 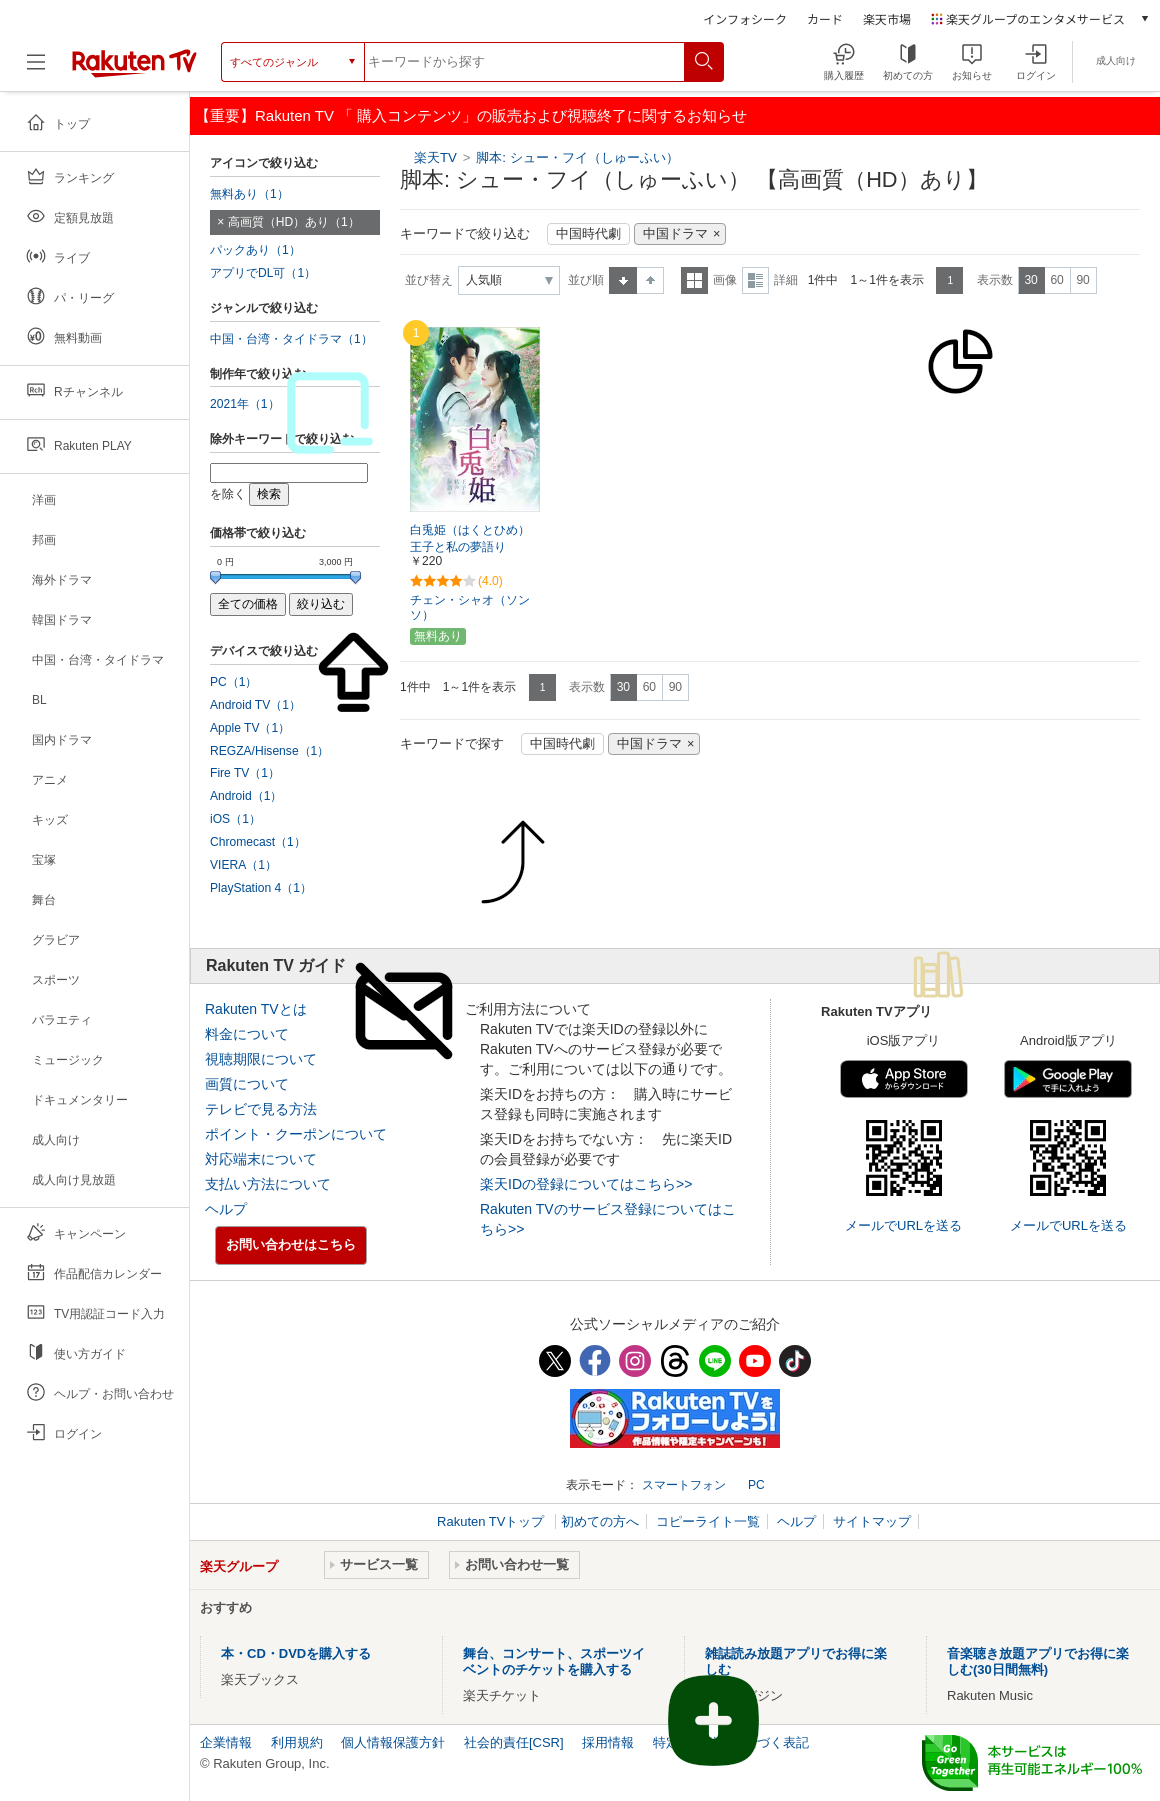 What do you see at coordinates (404, 1011) in the screenshot?
I see `email notifications disabled` at bounding box center [404, 1011].